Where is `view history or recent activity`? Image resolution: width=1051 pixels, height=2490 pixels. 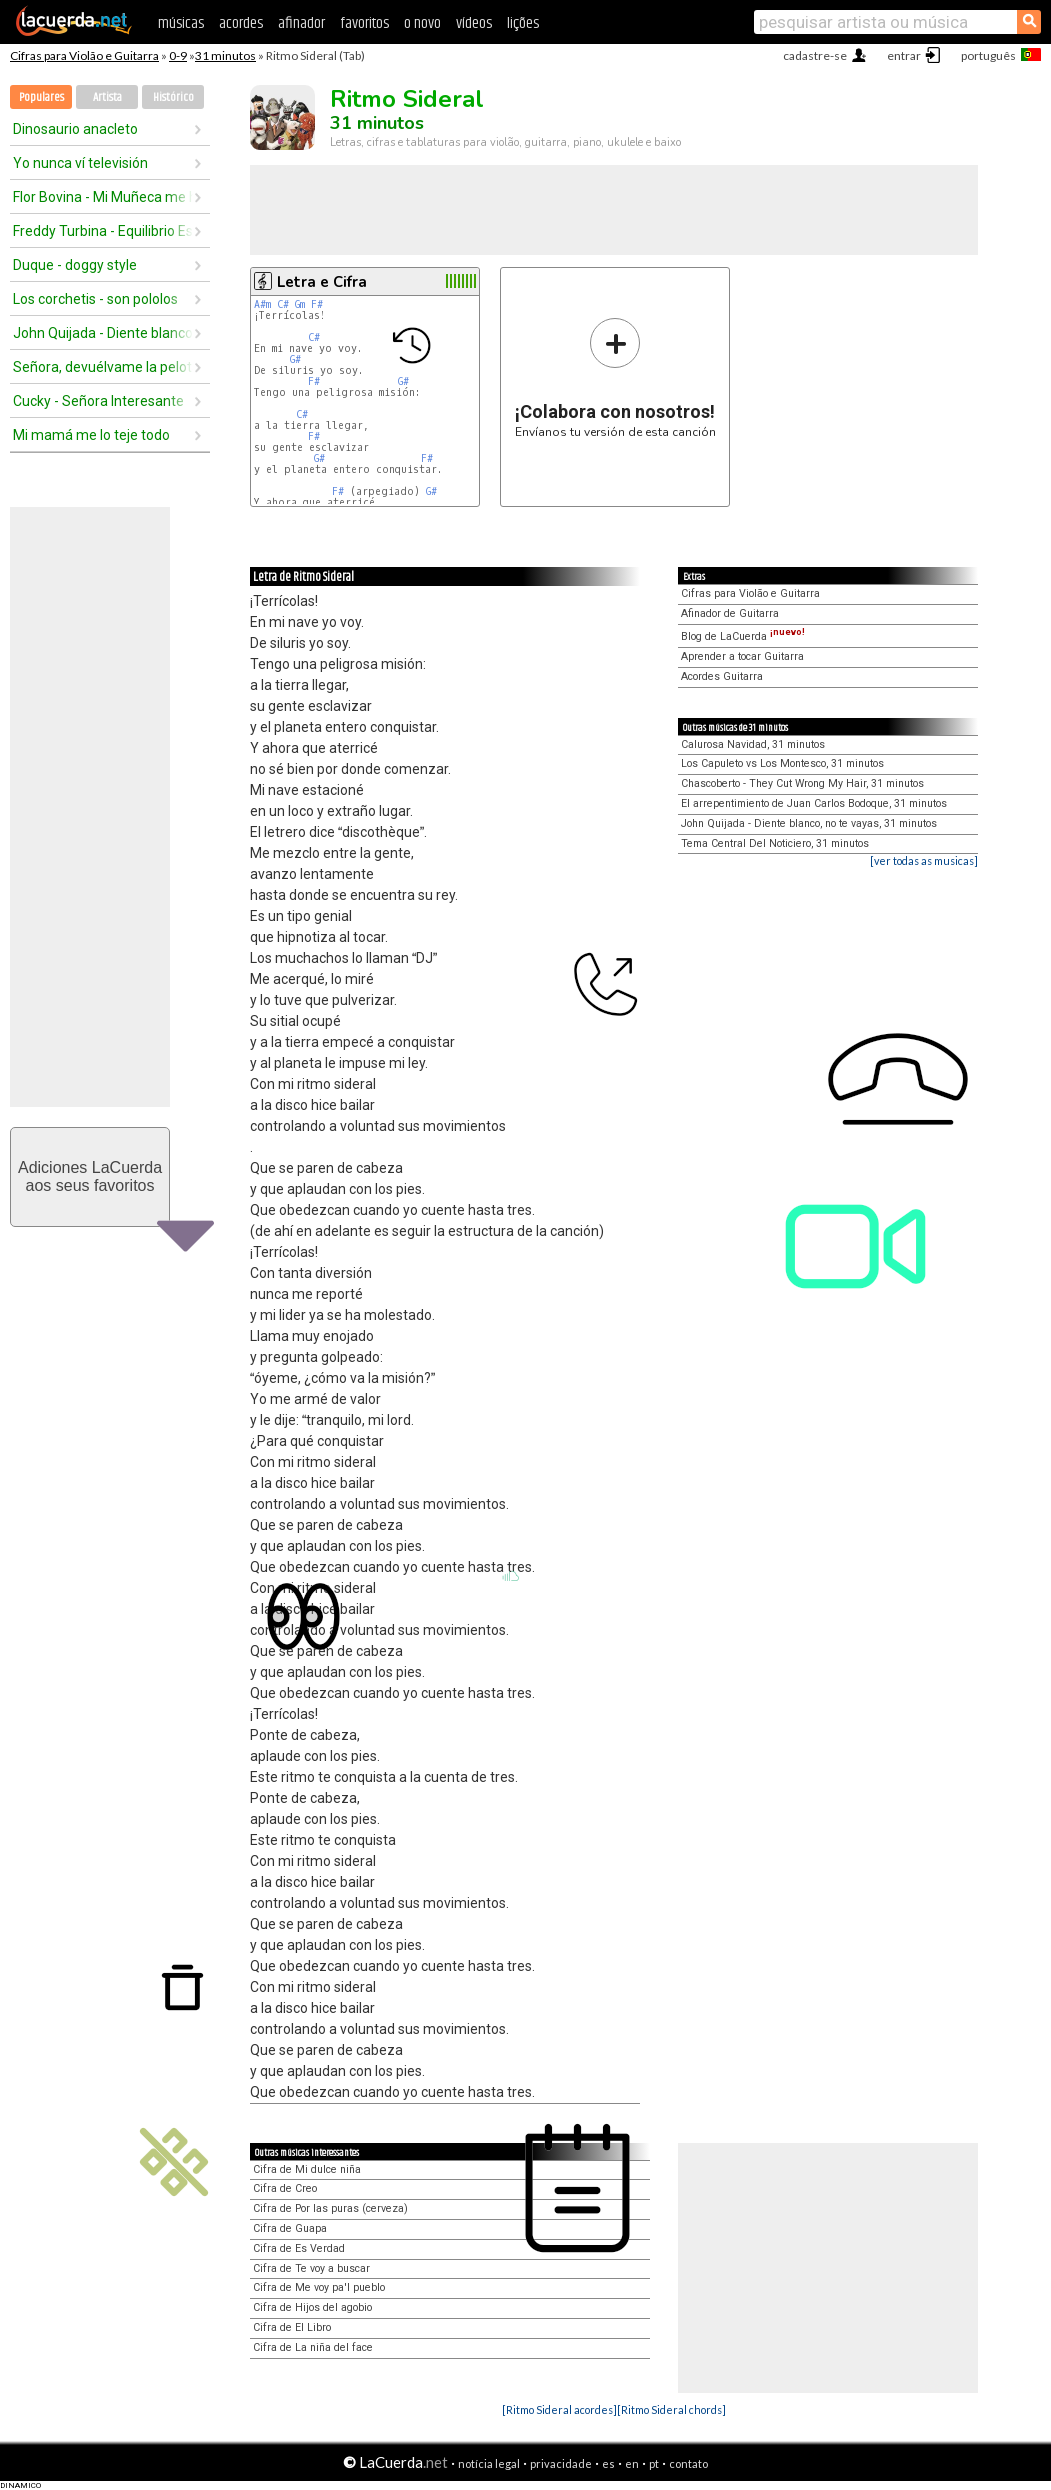
view history or recent activity is located at coordinates (412, 345).